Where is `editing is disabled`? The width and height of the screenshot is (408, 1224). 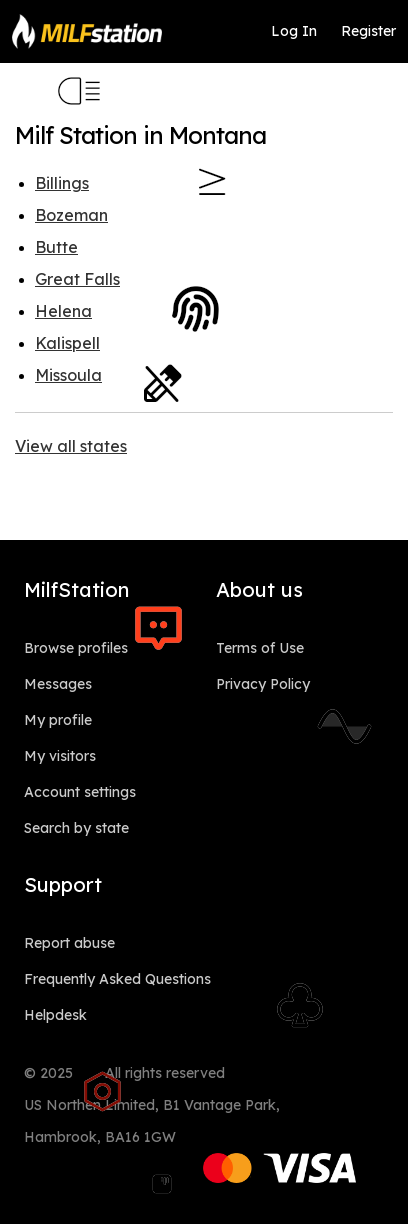
editing is disabled is located at coordinates (162, 384).